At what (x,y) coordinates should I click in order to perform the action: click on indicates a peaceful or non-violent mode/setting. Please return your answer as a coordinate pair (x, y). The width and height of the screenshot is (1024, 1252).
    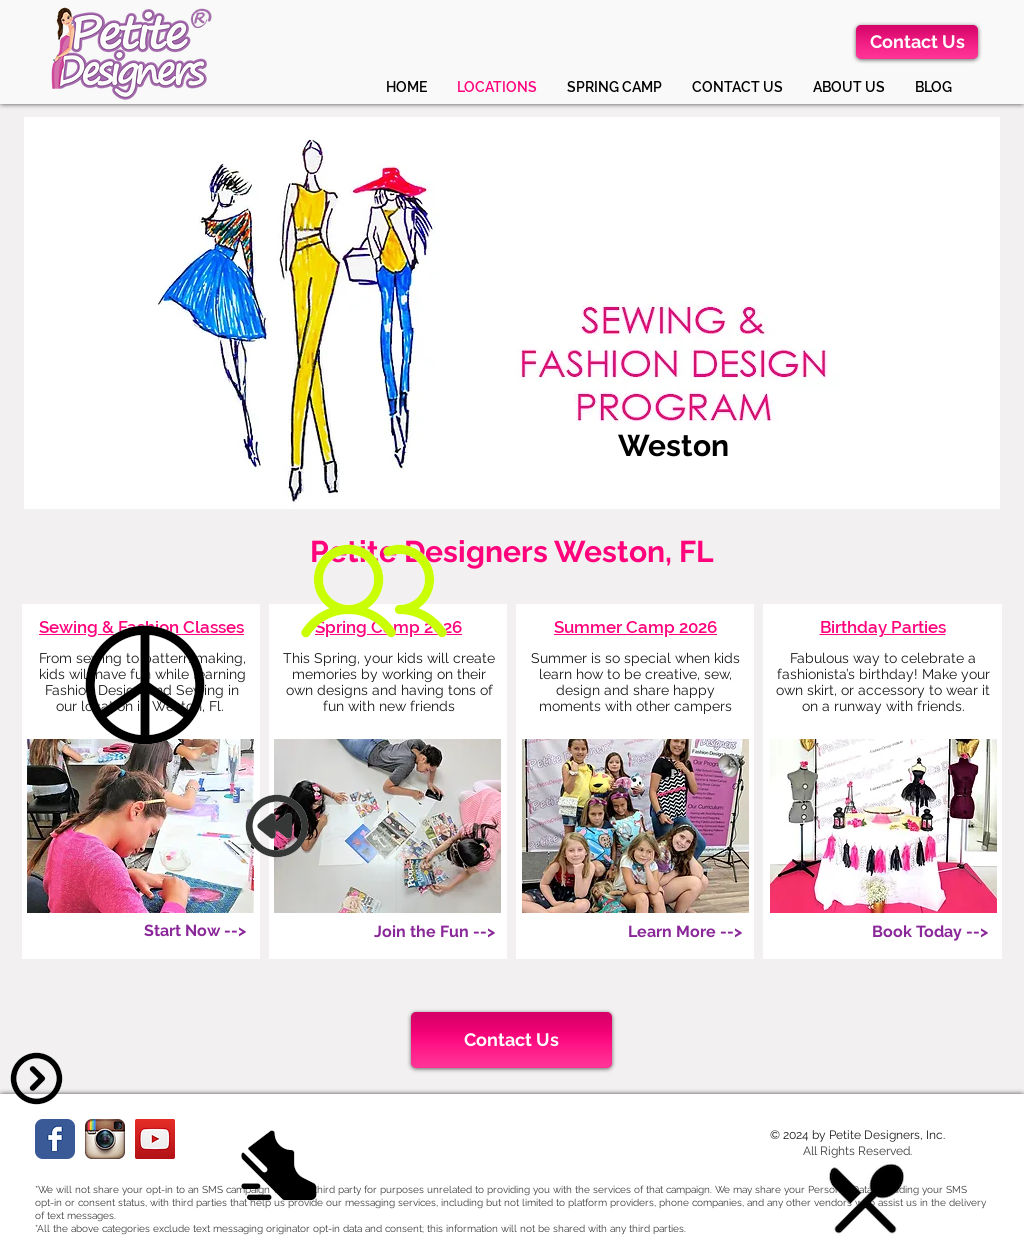
    Looking at the image, I should click on (145, 685).